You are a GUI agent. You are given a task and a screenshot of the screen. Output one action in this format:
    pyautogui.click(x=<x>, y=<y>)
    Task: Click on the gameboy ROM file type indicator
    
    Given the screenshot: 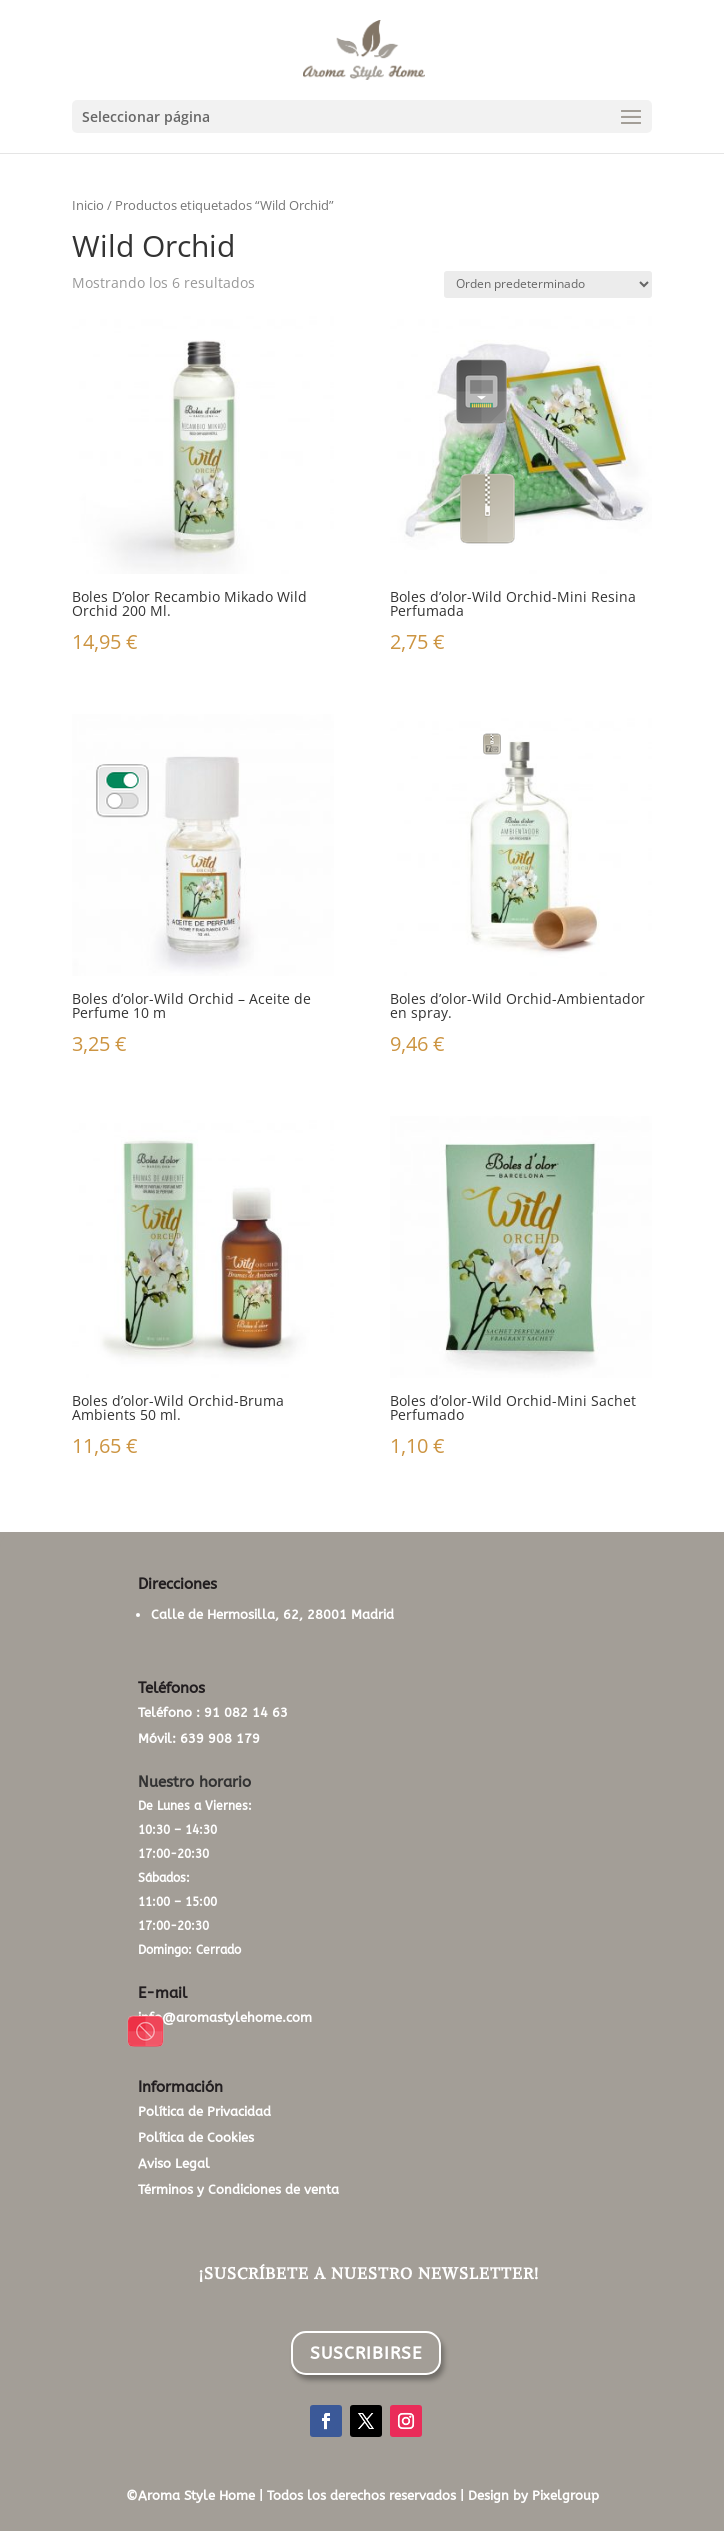 What is the action you would take?
    pyautogui.click(x=481, y=391)
    